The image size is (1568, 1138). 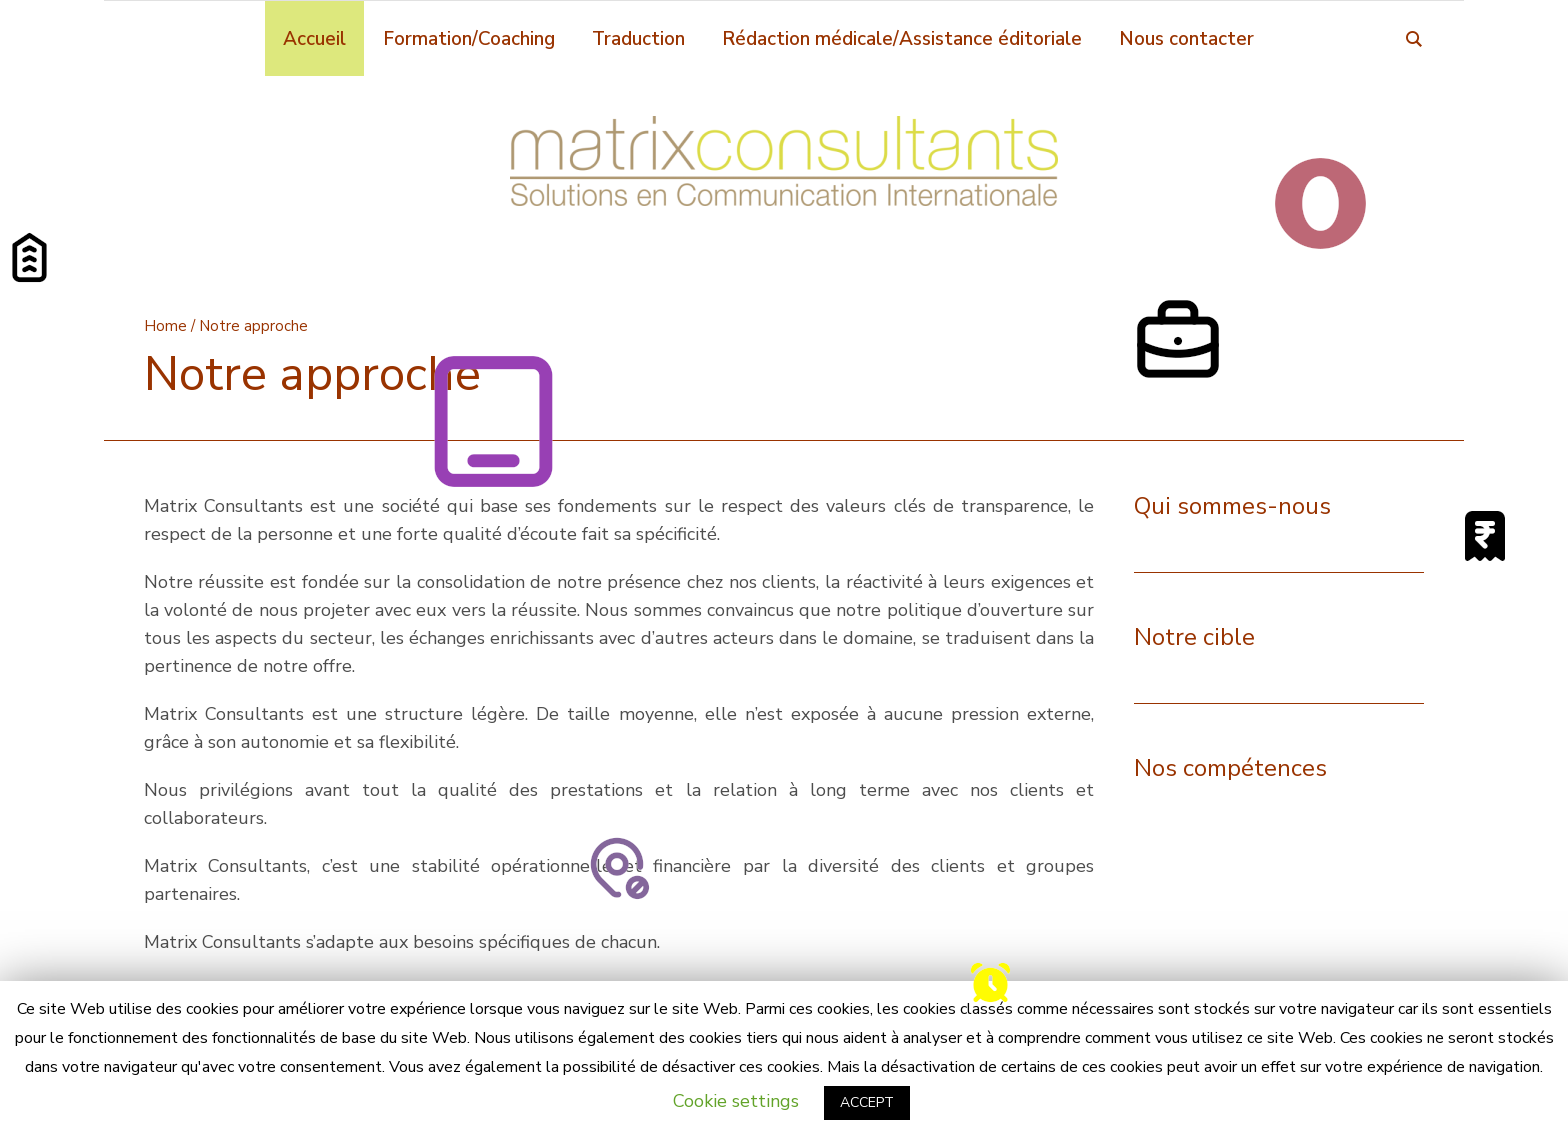 I want to click on open Opera browser, so click(x=1320, y=203).